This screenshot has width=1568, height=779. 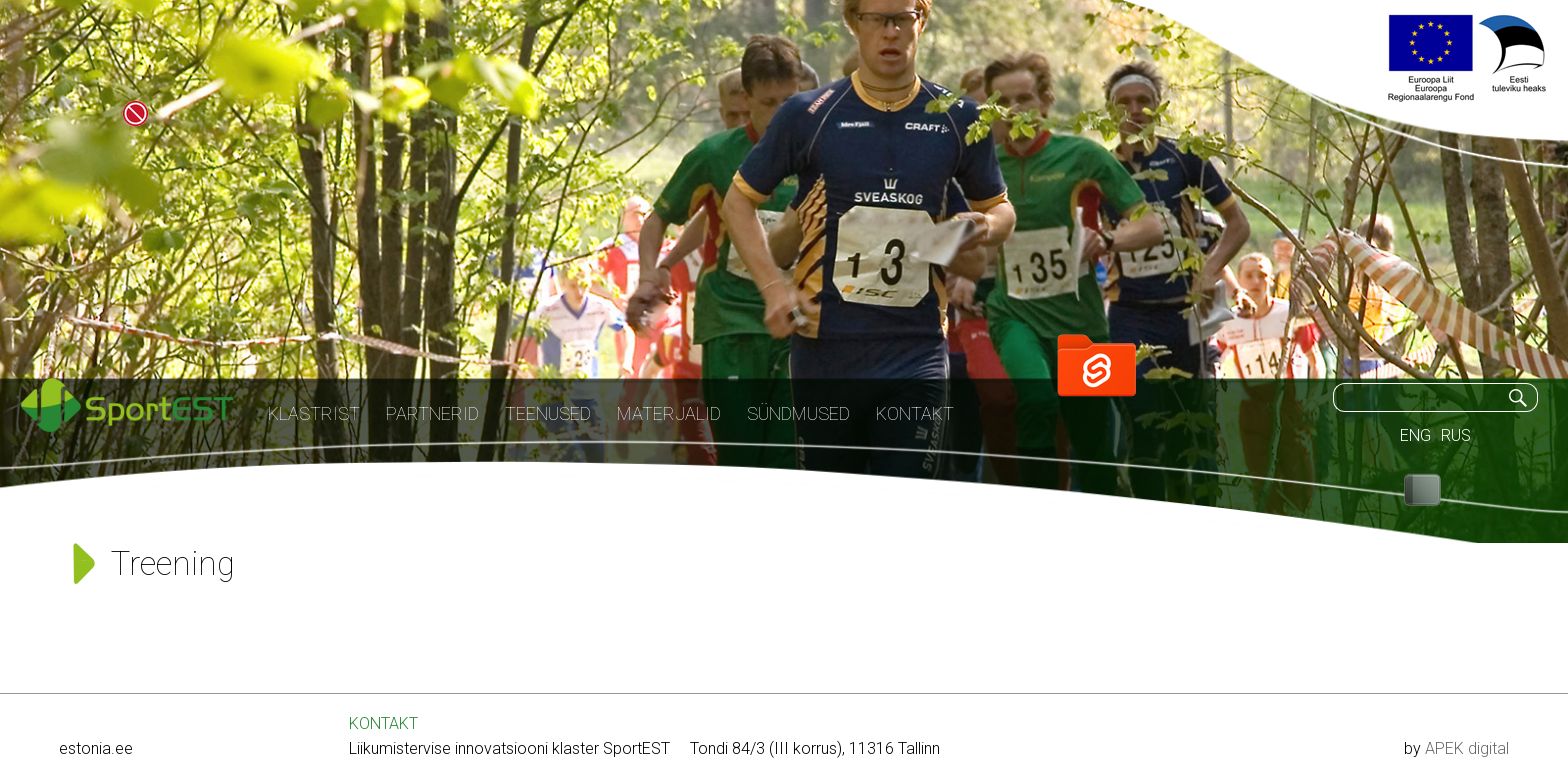 What do you see at coordinates (1422, 488) in the screenshot?
I see `access your desktop folder` at bounding box center [1422, 488].